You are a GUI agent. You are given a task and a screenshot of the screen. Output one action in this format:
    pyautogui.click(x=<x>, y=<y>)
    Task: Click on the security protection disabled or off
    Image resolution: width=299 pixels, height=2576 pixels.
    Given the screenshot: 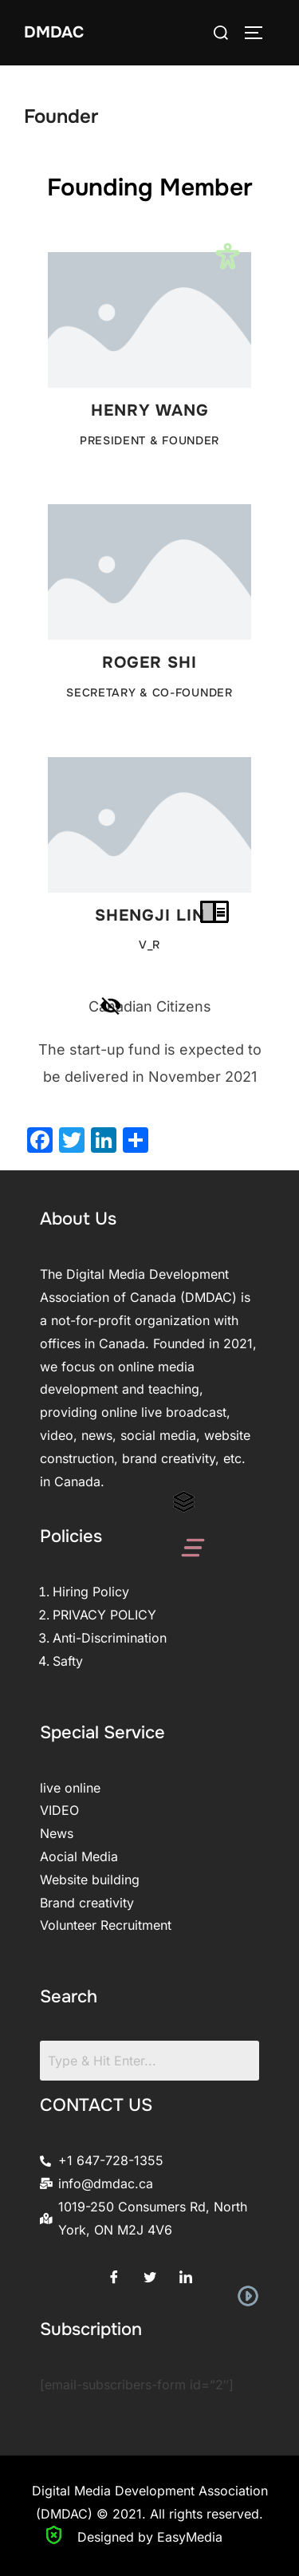 What is the action you would take?
    pyautogui.click(x=53, y=2535)
    